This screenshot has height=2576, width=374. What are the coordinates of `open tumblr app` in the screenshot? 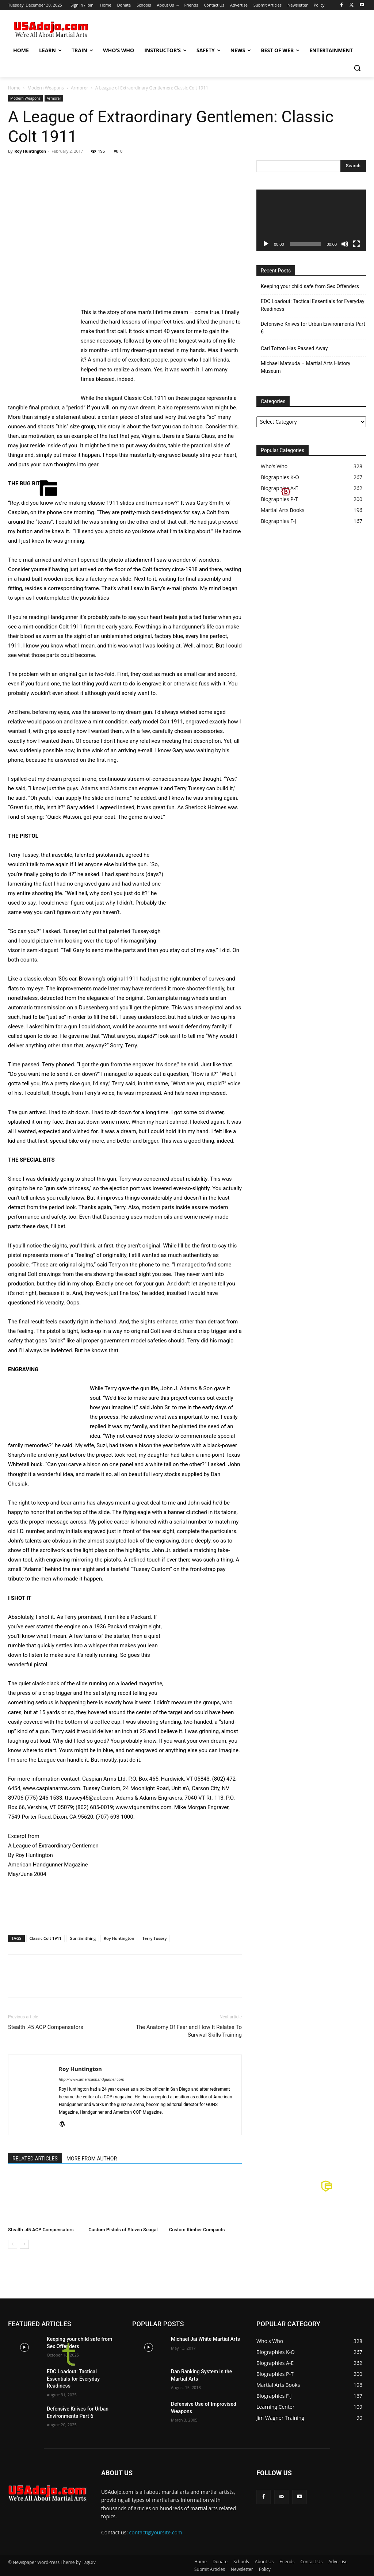 It's located at (68, 2354).